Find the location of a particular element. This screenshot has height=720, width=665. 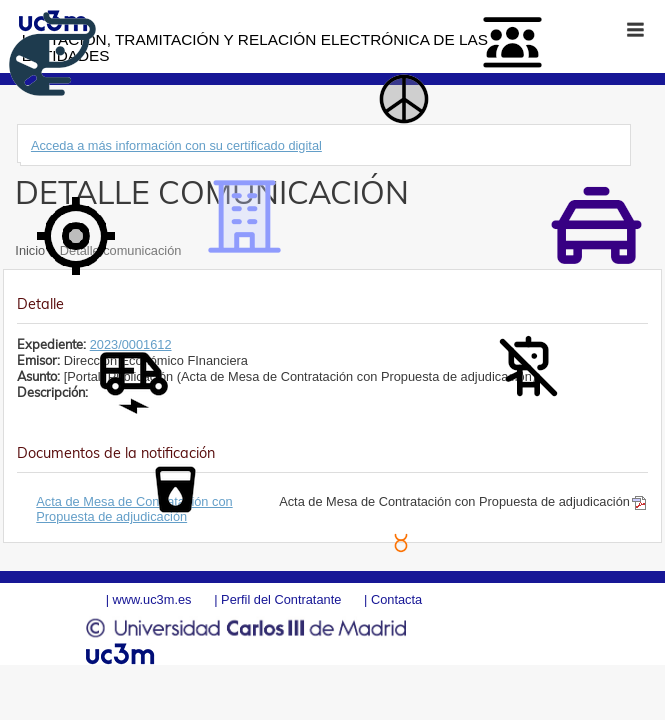

filter or browse seafood menu items is located at coordinates (52, 55).